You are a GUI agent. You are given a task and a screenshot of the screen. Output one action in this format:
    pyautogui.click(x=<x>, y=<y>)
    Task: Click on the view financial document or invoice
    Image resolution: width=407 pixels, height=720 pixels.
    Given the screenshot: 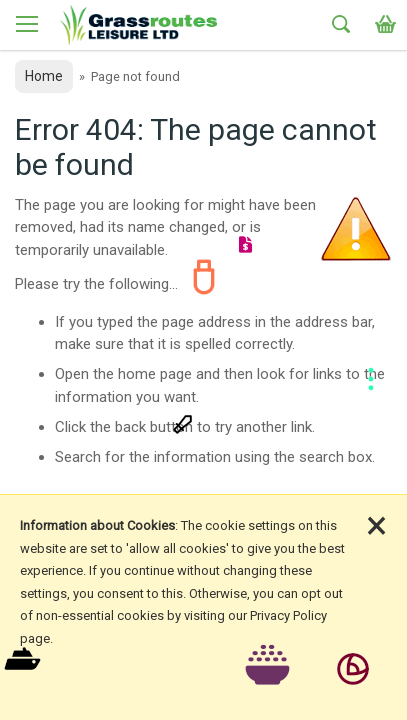 What is the action you would take?
    pyautogui.click(x=245, y=244)
    